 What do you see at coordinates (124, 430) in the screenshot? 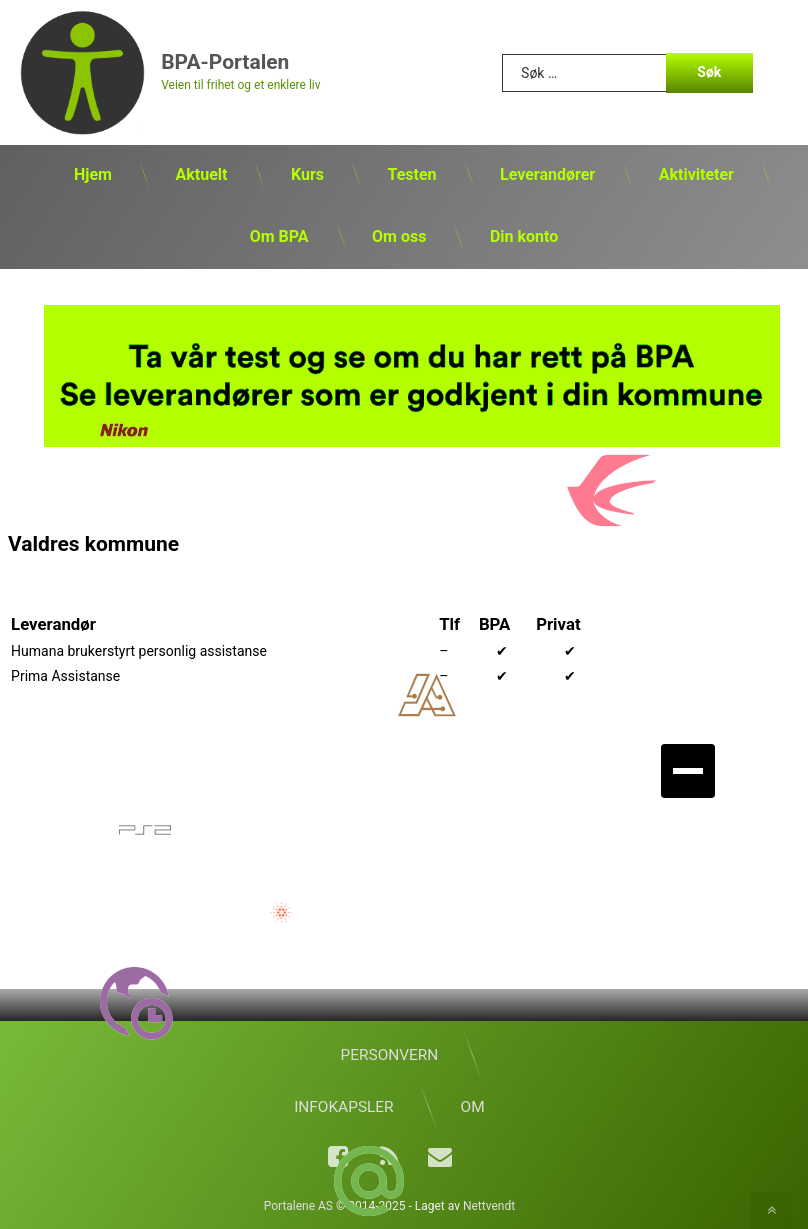
I see `Nikon brand logo` at bounding box center [124, 430].